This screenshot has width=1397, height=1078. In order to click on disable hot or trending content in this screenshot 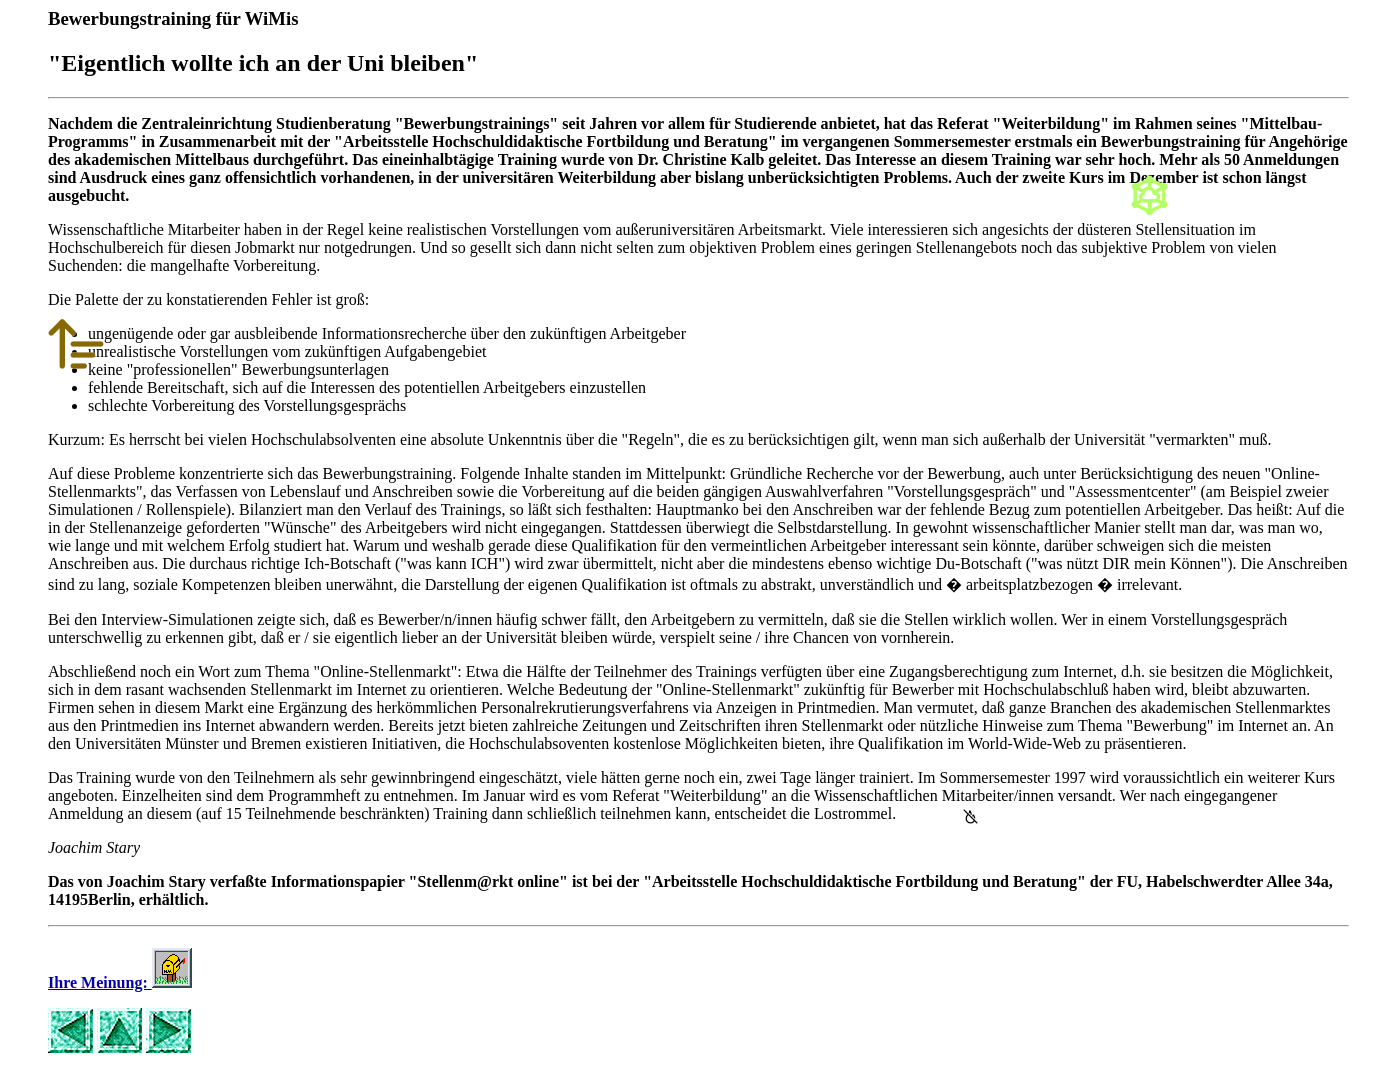, I will do `click(970, 816)`.